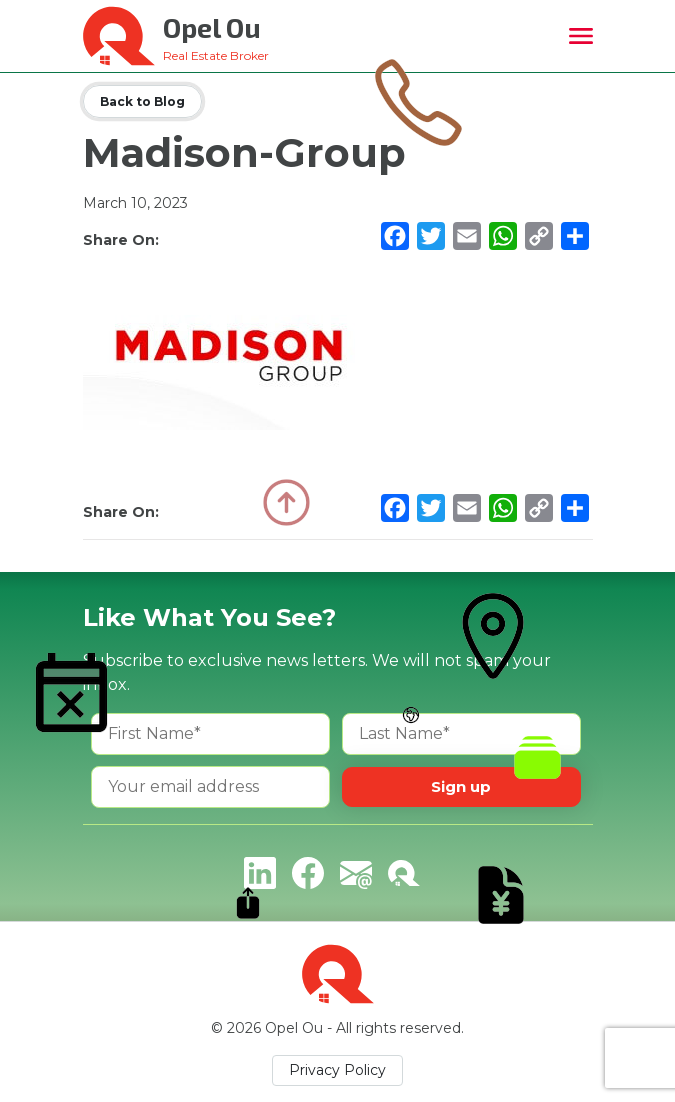  I want to click on scroll to top of page, so click(286, 502).